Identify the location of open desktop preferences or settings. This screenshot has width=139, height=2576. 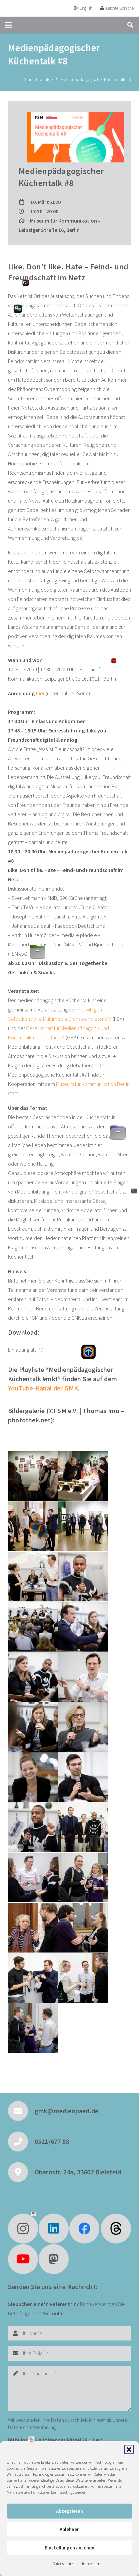
(33, 2214).